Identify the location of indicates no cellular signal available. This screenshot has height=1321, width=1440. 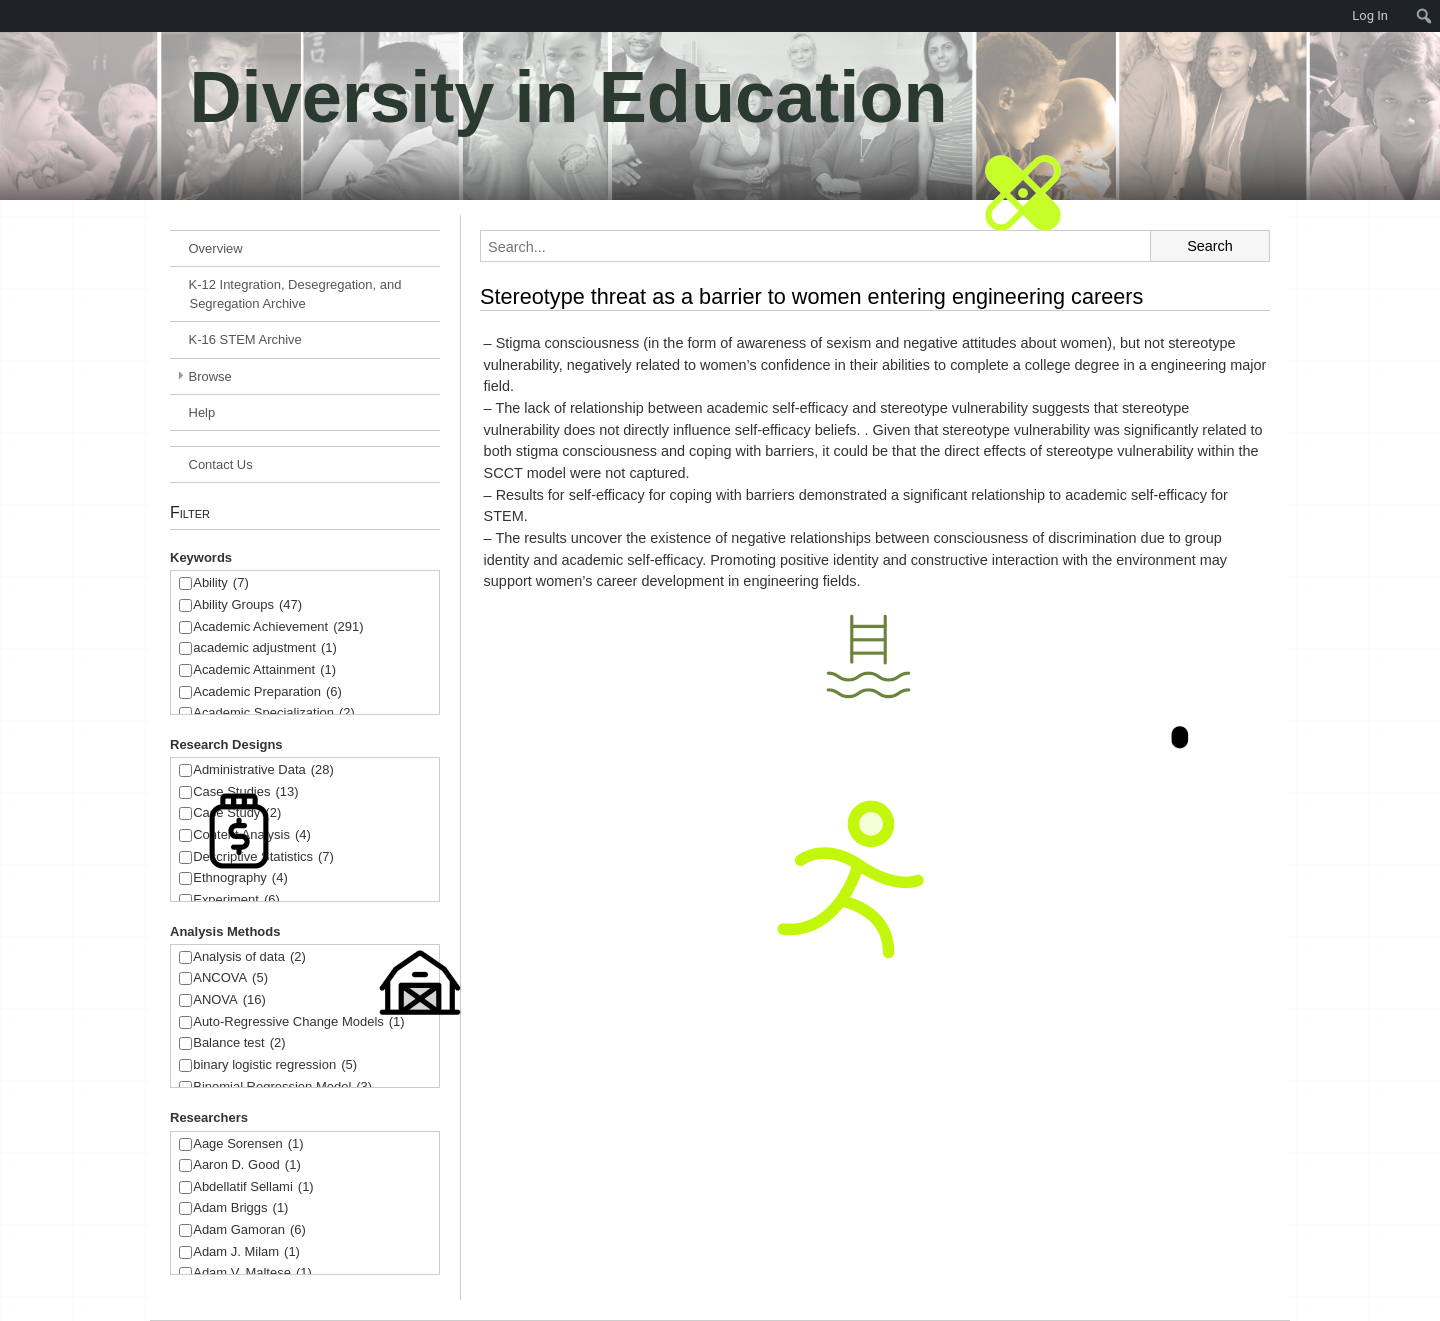
(1241, 690).